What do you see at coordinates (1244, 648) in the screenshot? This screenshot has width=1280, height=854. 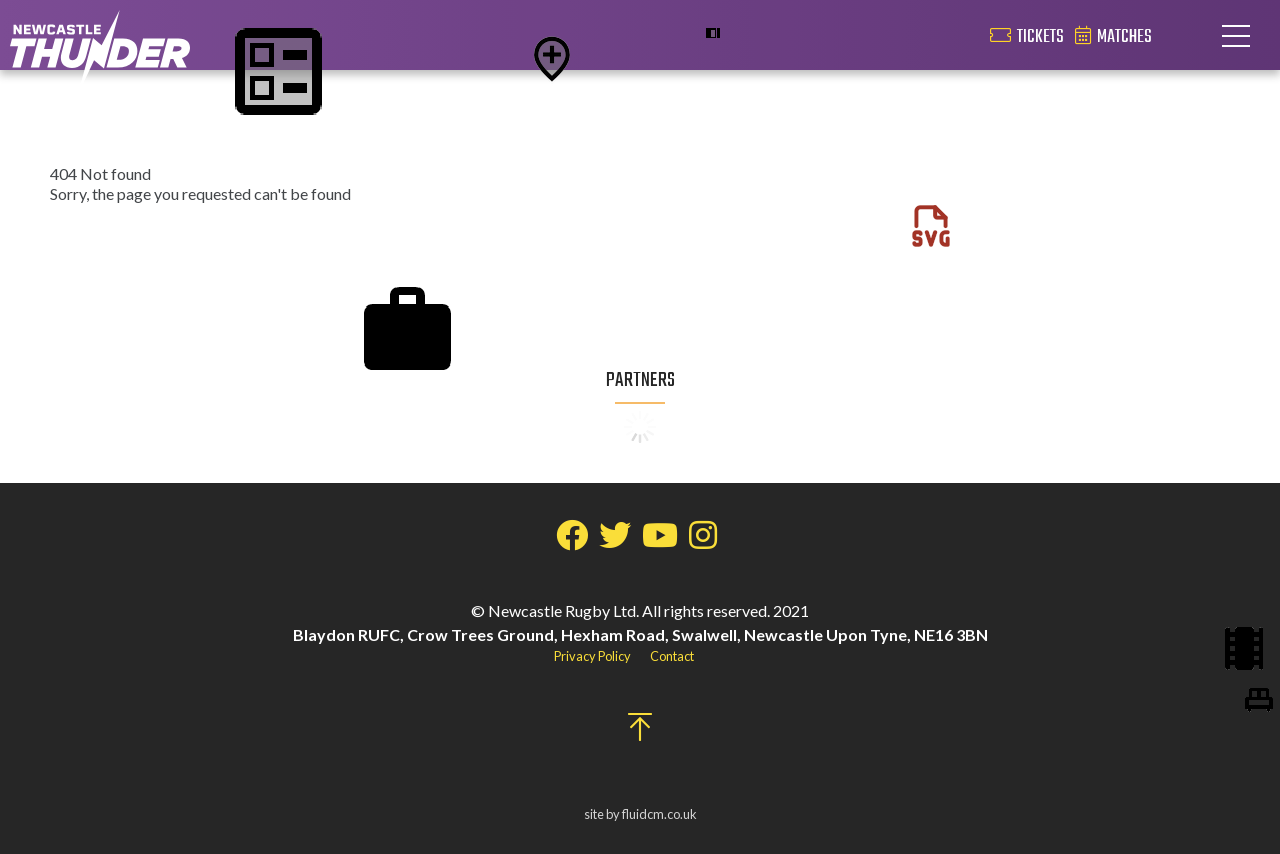 I see `access movies or video content` at bounding box center [1244, 648].